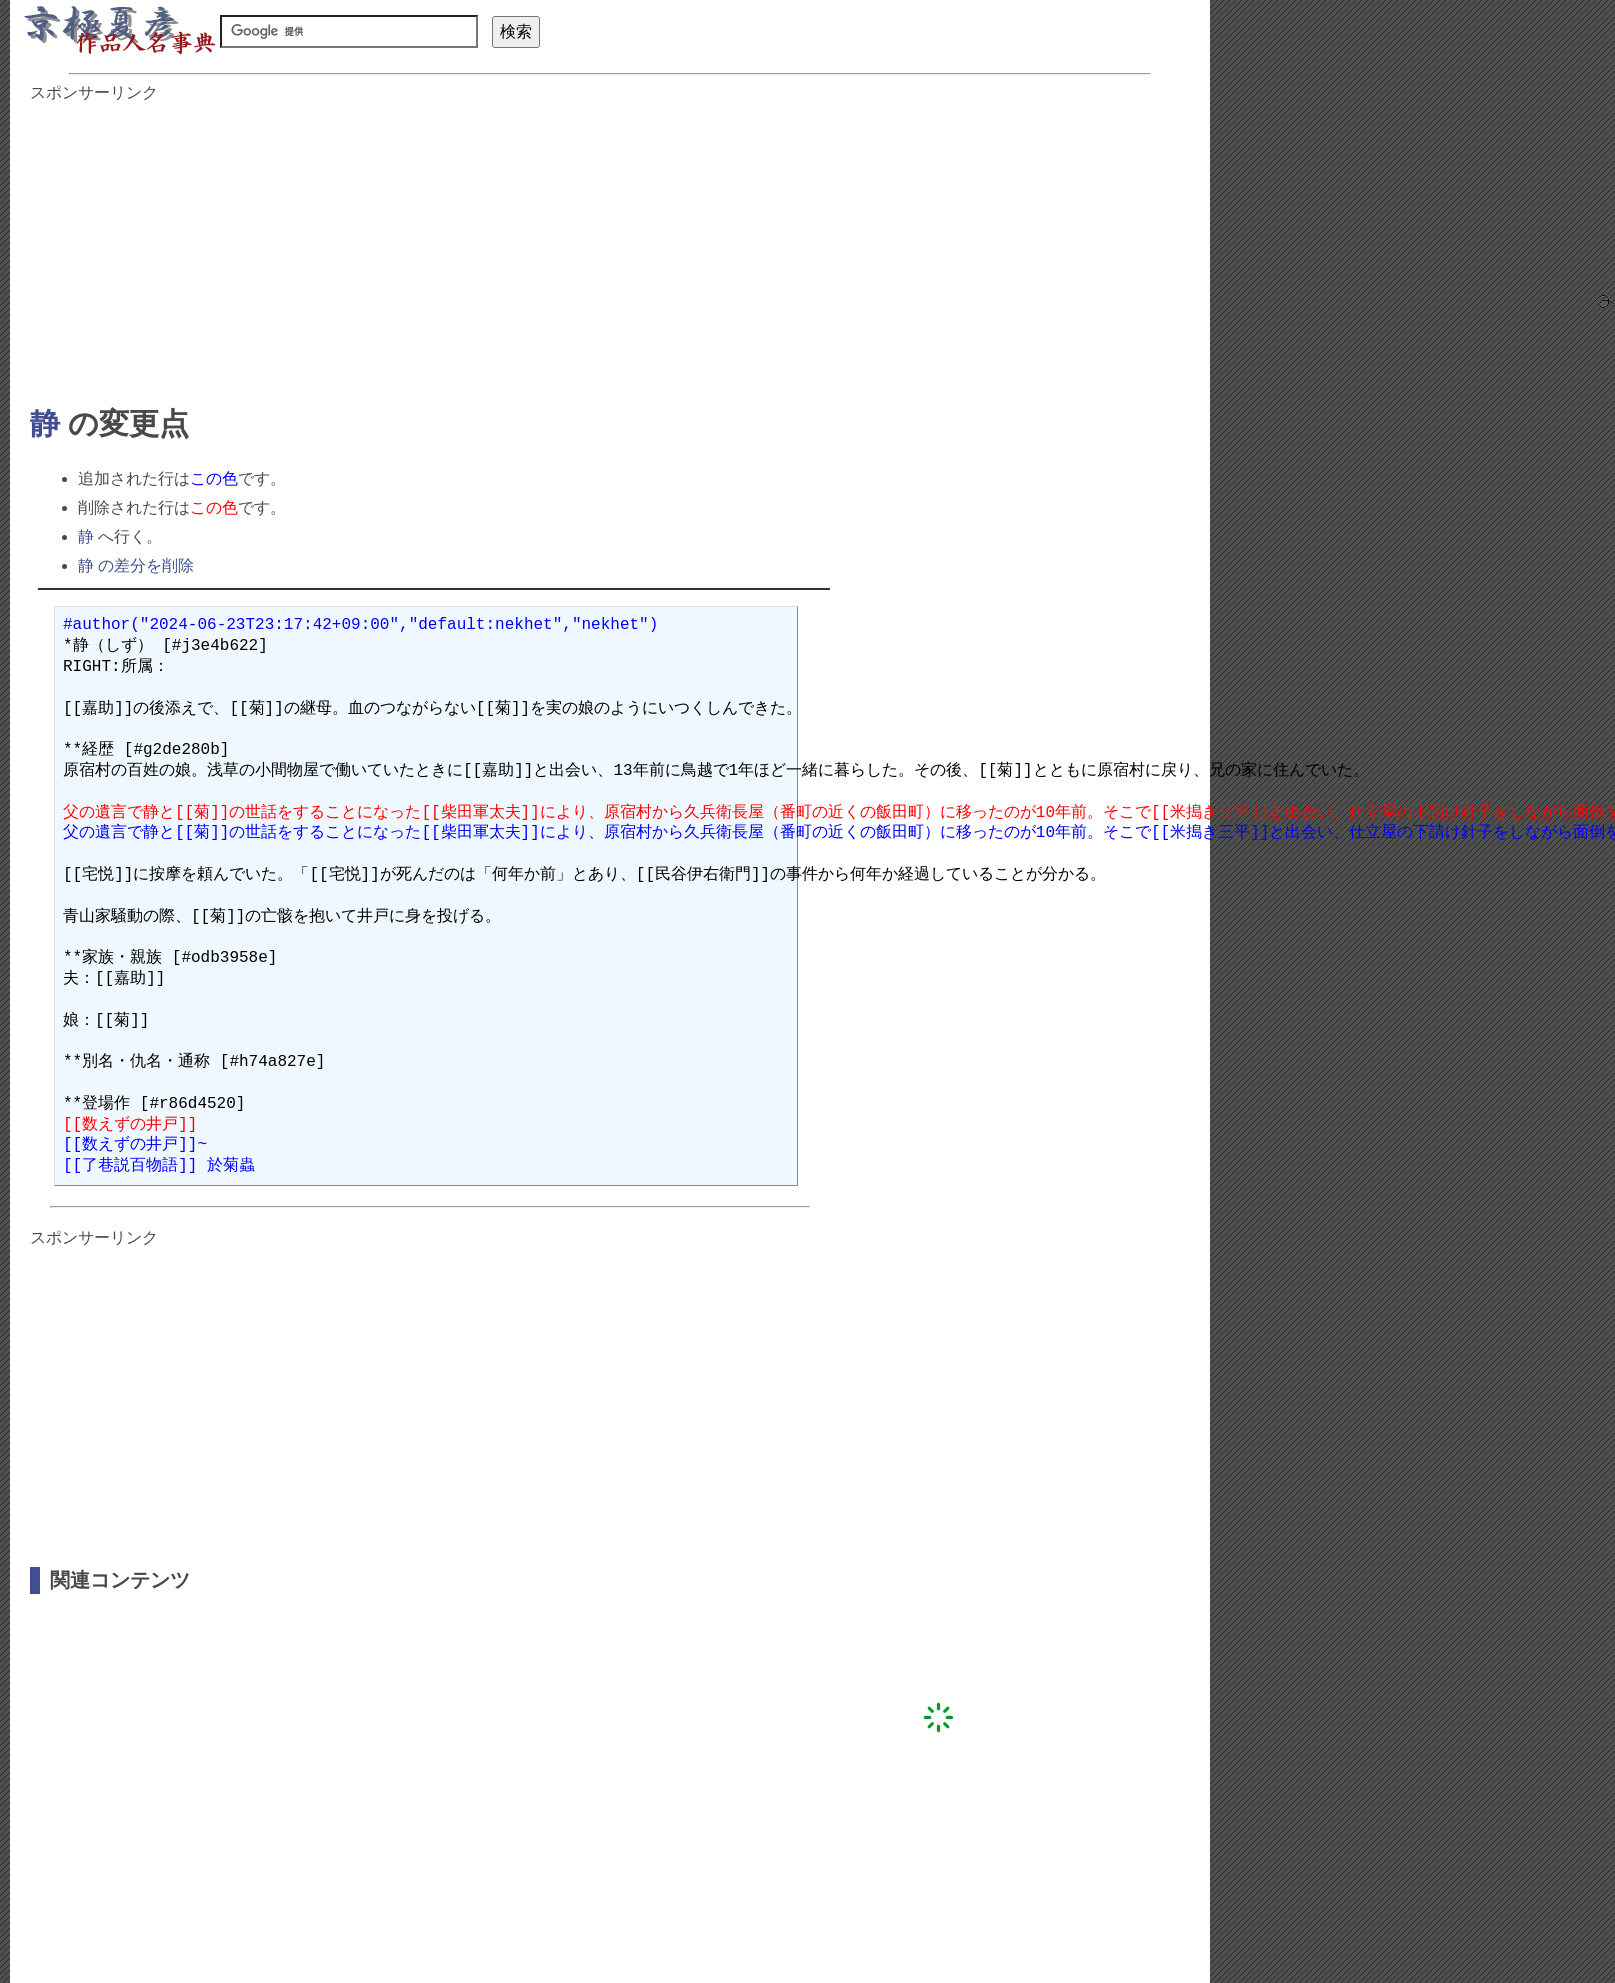  Describe the element at coordinates (938, 1717) in the screenshot. I see `indicates content is loading` at that location.